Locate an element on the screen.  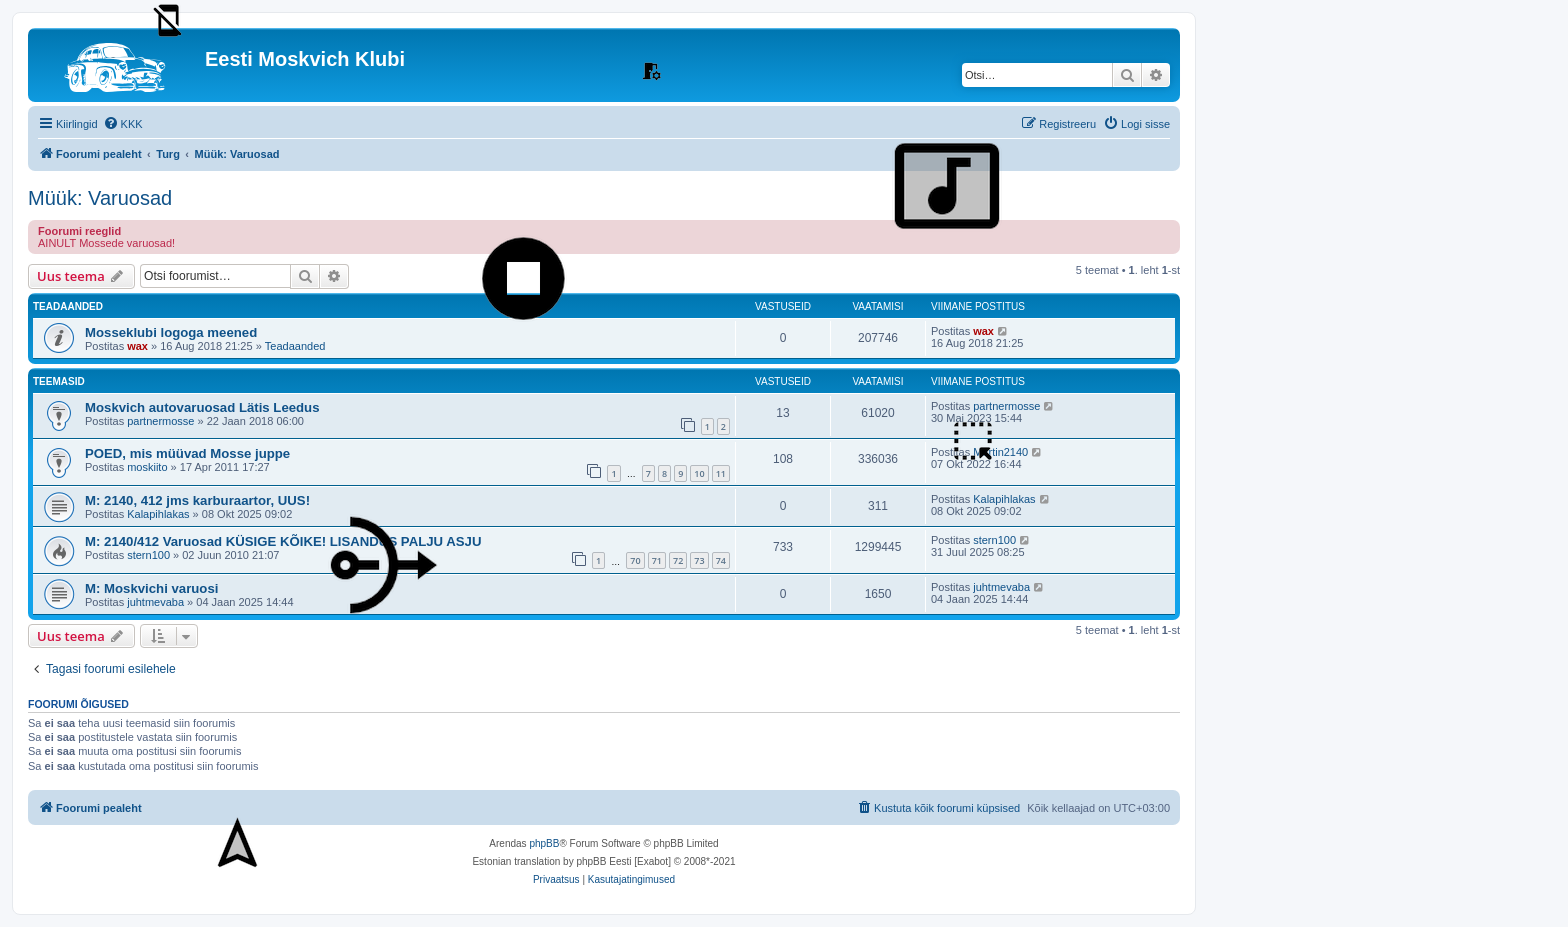
start navigation to destination is located at coordinates (237, 843).